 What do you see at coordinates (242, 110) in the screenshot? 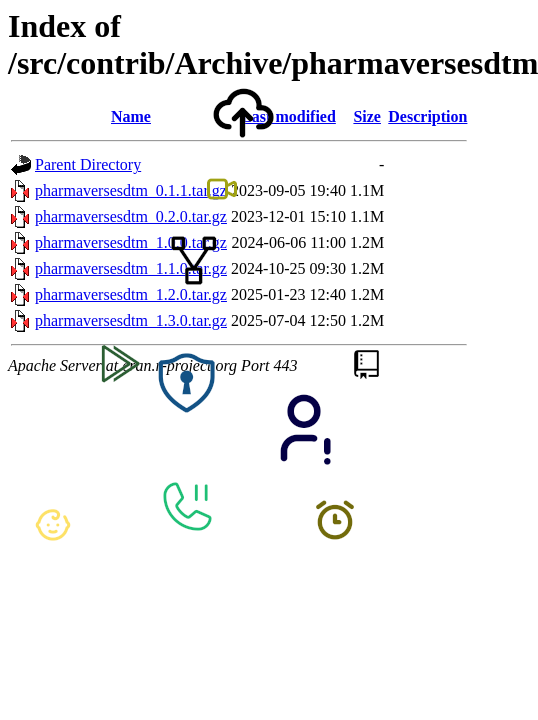
I see `upload file to cloud storage` at bounding box center [242, 110].